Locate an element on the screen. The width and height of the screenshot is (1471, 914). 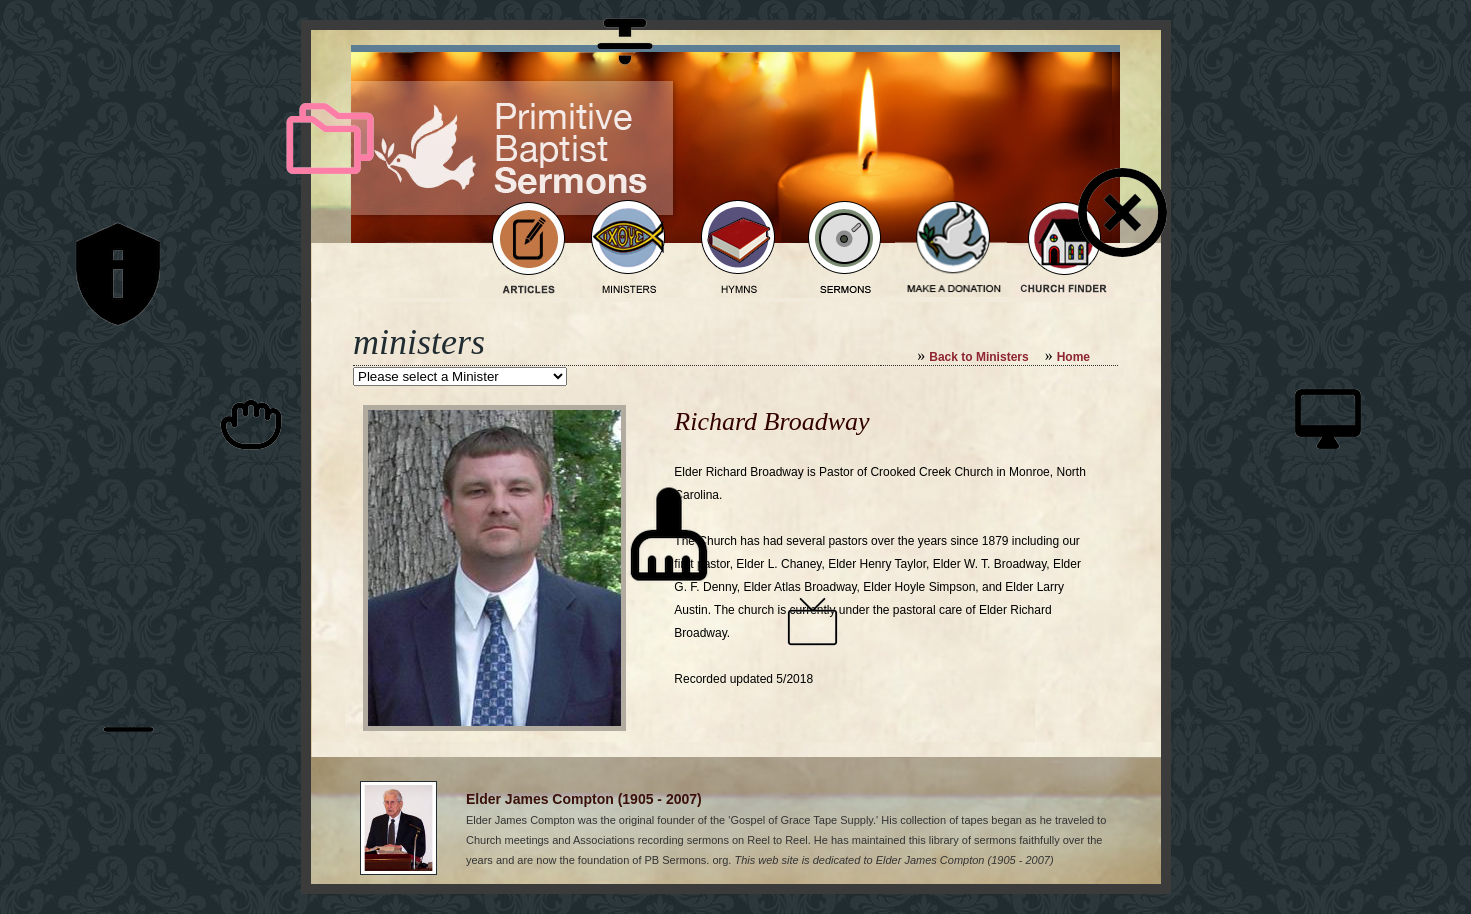
browse multiple folders or directories is located at coordinates (328, 138).